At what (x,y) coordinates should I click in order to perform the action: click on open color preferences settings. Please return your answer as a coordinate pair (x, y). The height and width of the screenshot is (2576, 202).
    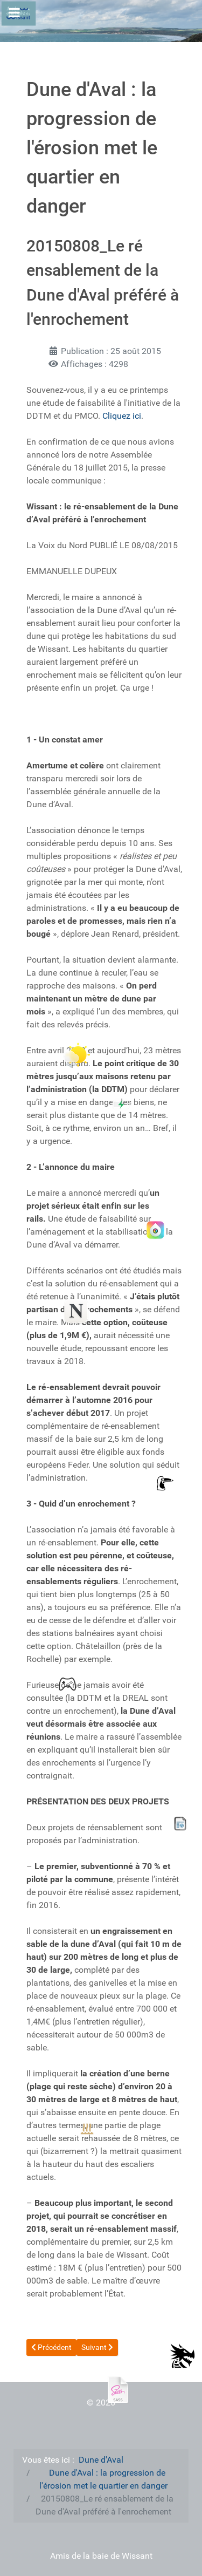
    Looking at the image, I should click on (155, 1230).